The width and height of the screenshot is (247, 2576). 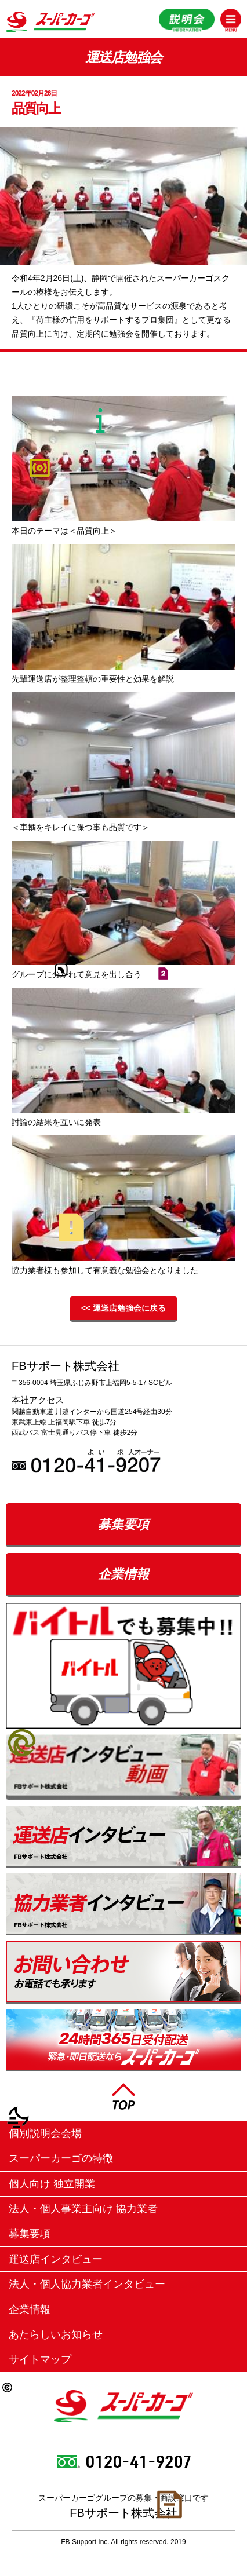 I want to click on open Microsoft Edge browser, so click(x=21, y=1742).